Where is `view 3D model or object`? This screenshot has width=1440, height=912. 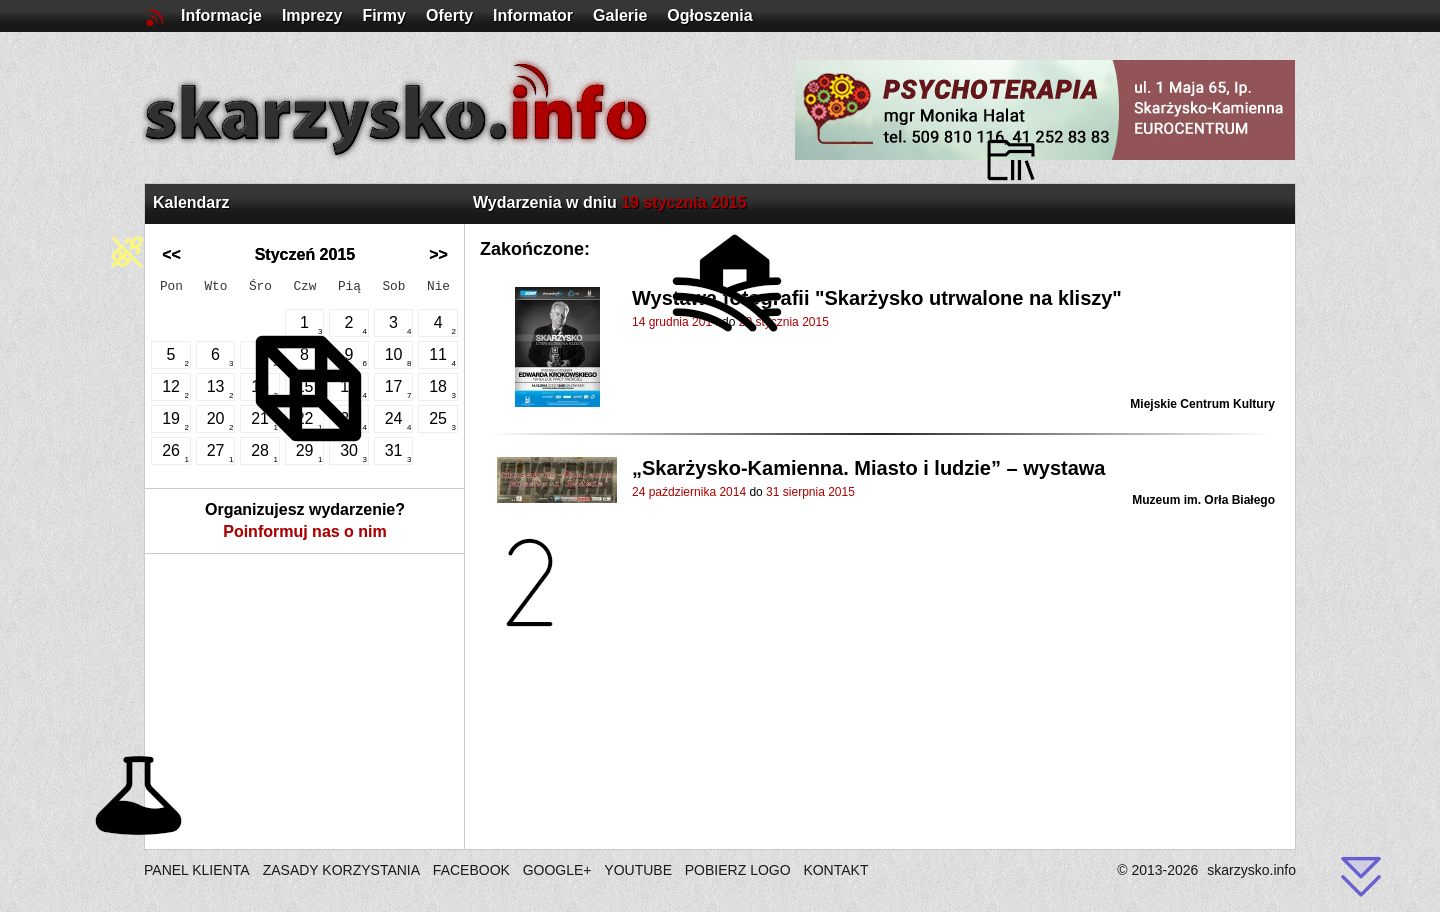
view 3D model or object is located at coordinates (308, 388).